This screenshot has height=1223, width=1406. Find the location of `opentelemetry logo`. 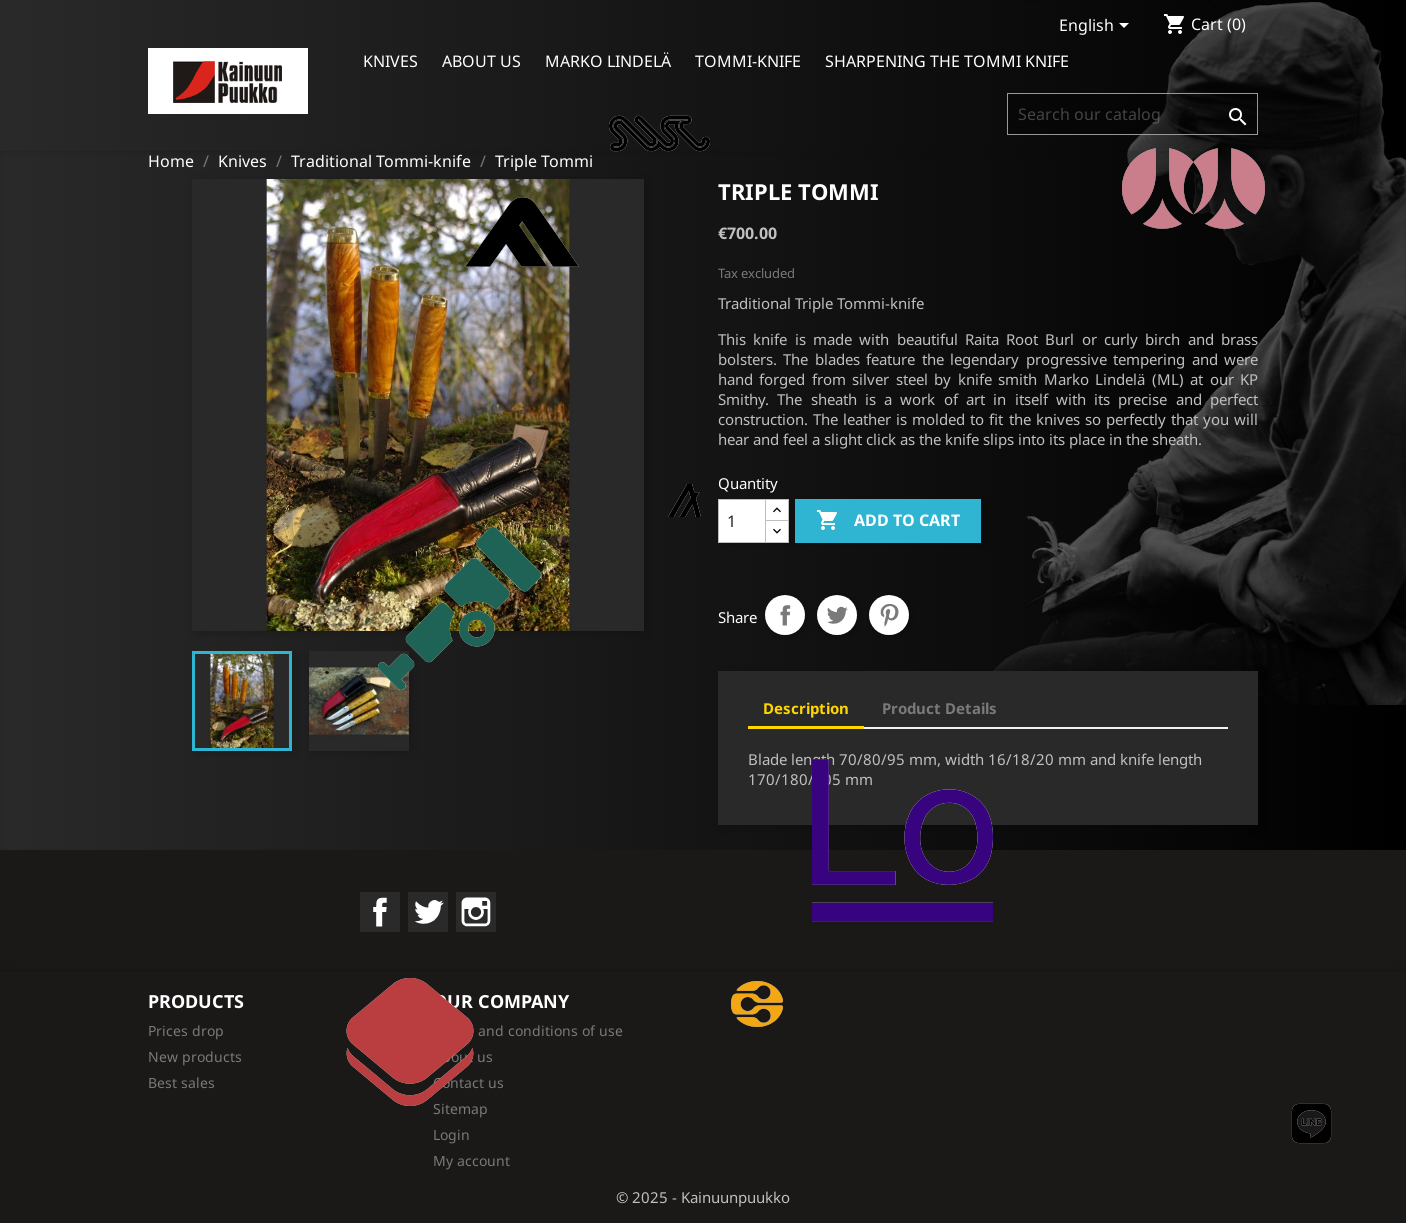

opentelemetry logo is located at coordinates (459, 608).